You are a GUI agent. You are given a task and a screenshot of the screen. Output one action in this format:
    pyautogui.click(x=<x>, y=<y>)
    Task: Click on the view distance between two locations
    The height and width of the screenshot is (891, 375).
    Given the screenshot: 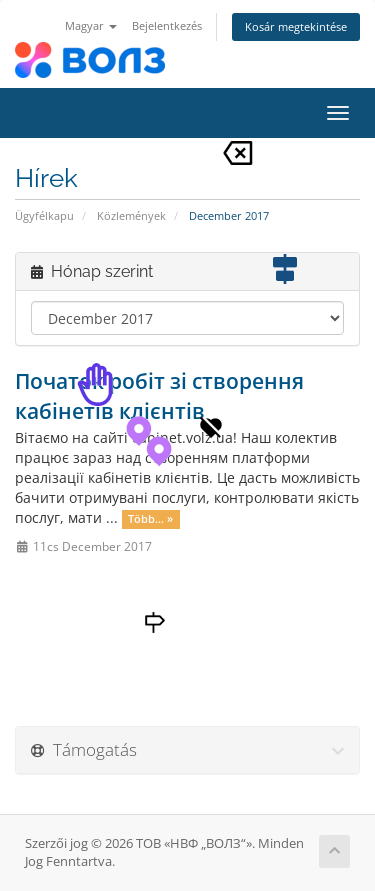 What is the action you would take?
    pyautogui.click(x=149, y=441)
    